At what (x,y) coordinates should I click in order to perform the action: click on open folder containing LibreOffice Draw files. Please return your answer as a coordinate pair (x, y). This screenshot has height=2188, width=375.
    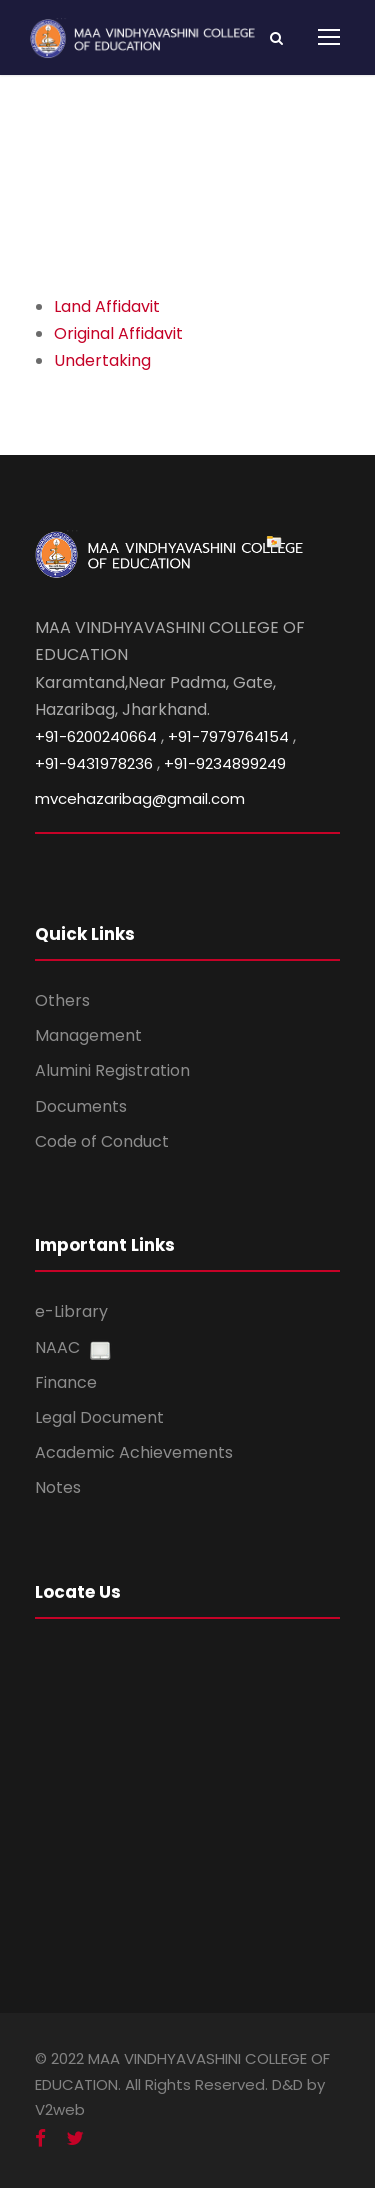
    Looking at the image, I should click on (274, 542).